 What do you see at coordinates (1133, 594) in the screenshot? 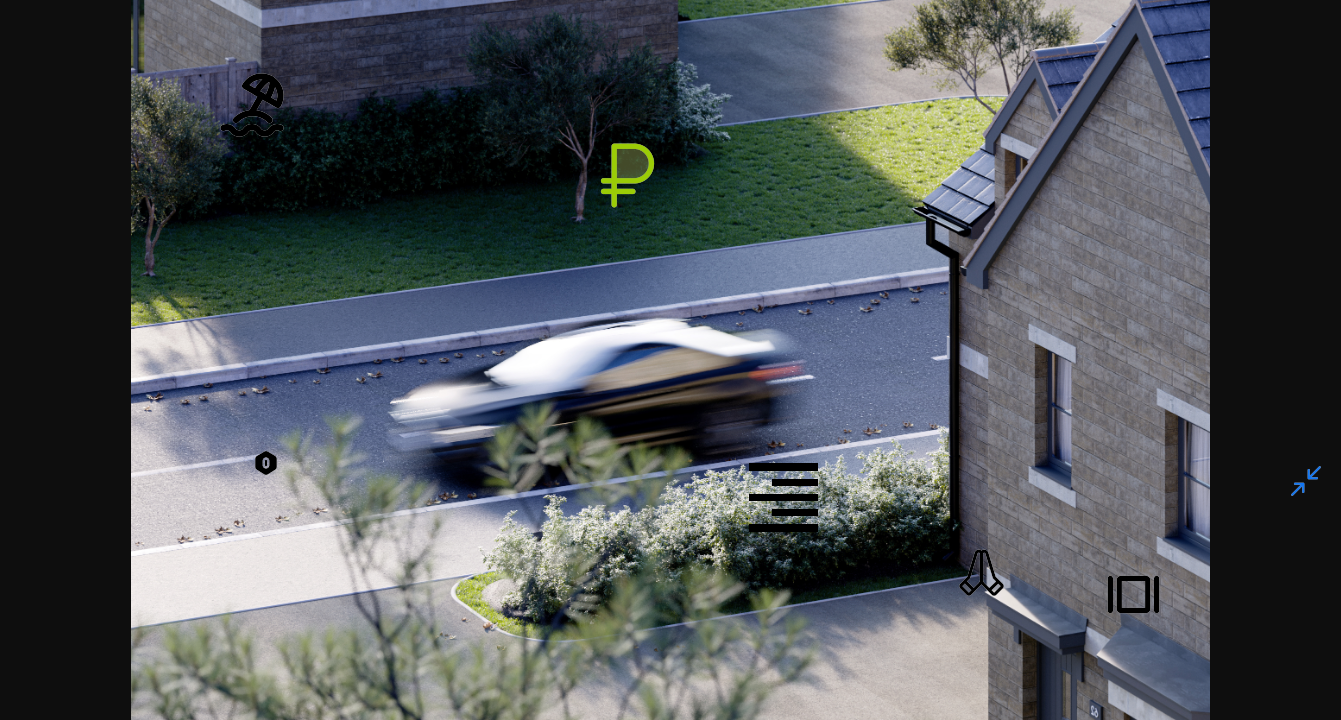
I see `start a slideshow presentation` at bounding box center [1133, 594].